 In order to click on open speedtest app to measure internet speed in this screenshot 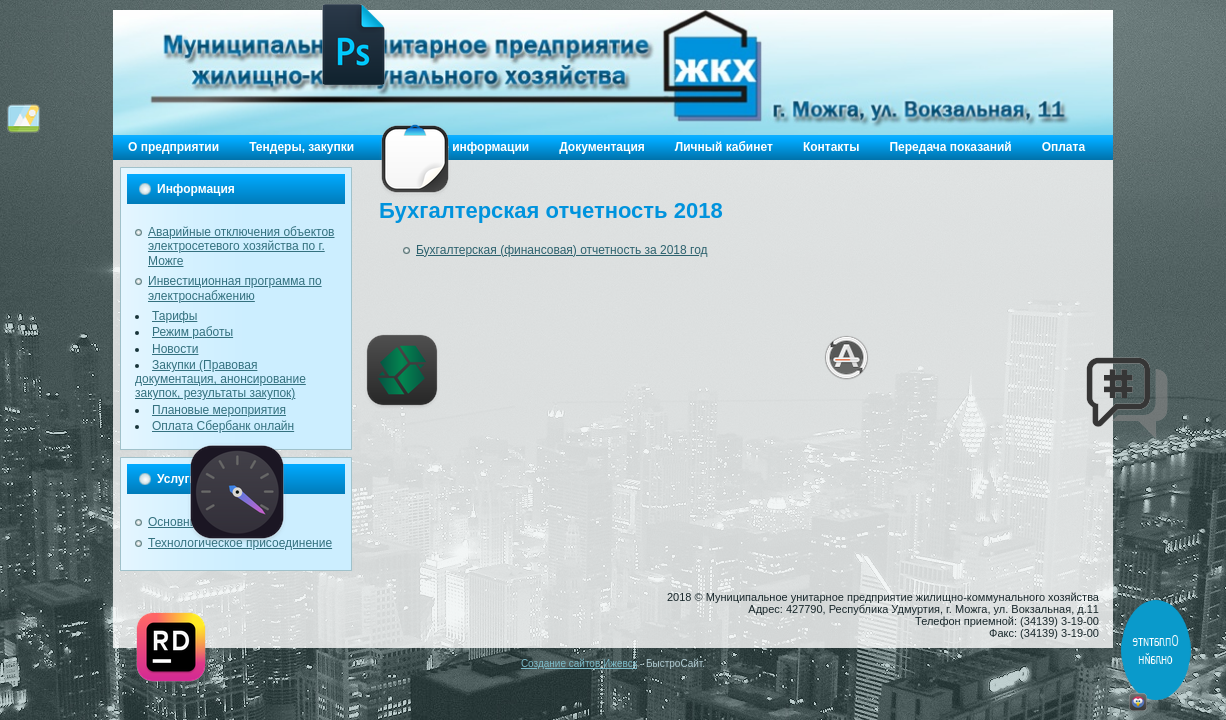, I will do `click(237, 492)`.